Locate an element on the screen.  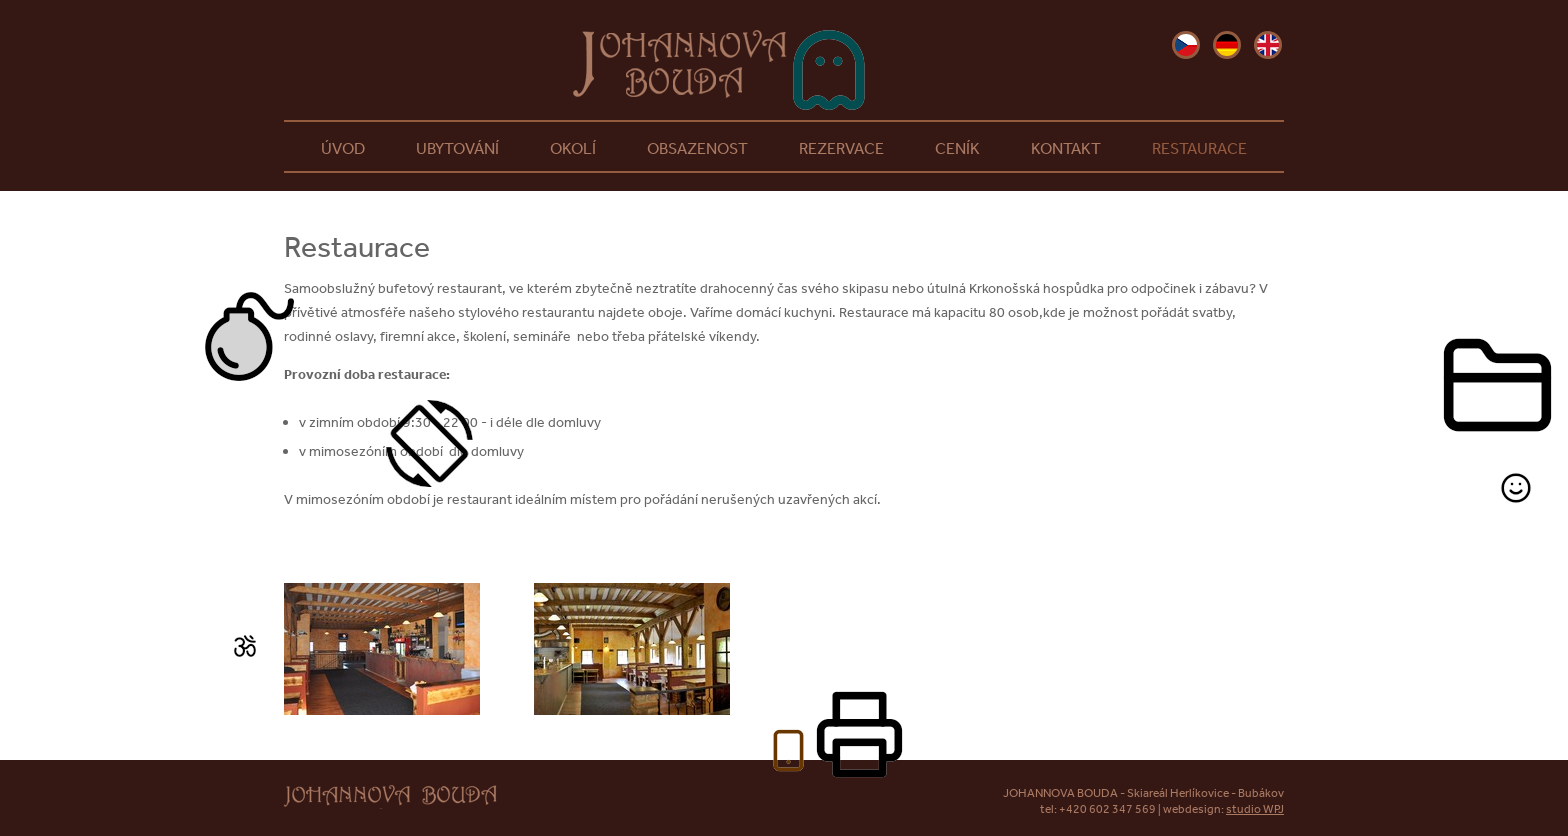
toggle ghost mode or invisible status is located at coordinates (829, 70).